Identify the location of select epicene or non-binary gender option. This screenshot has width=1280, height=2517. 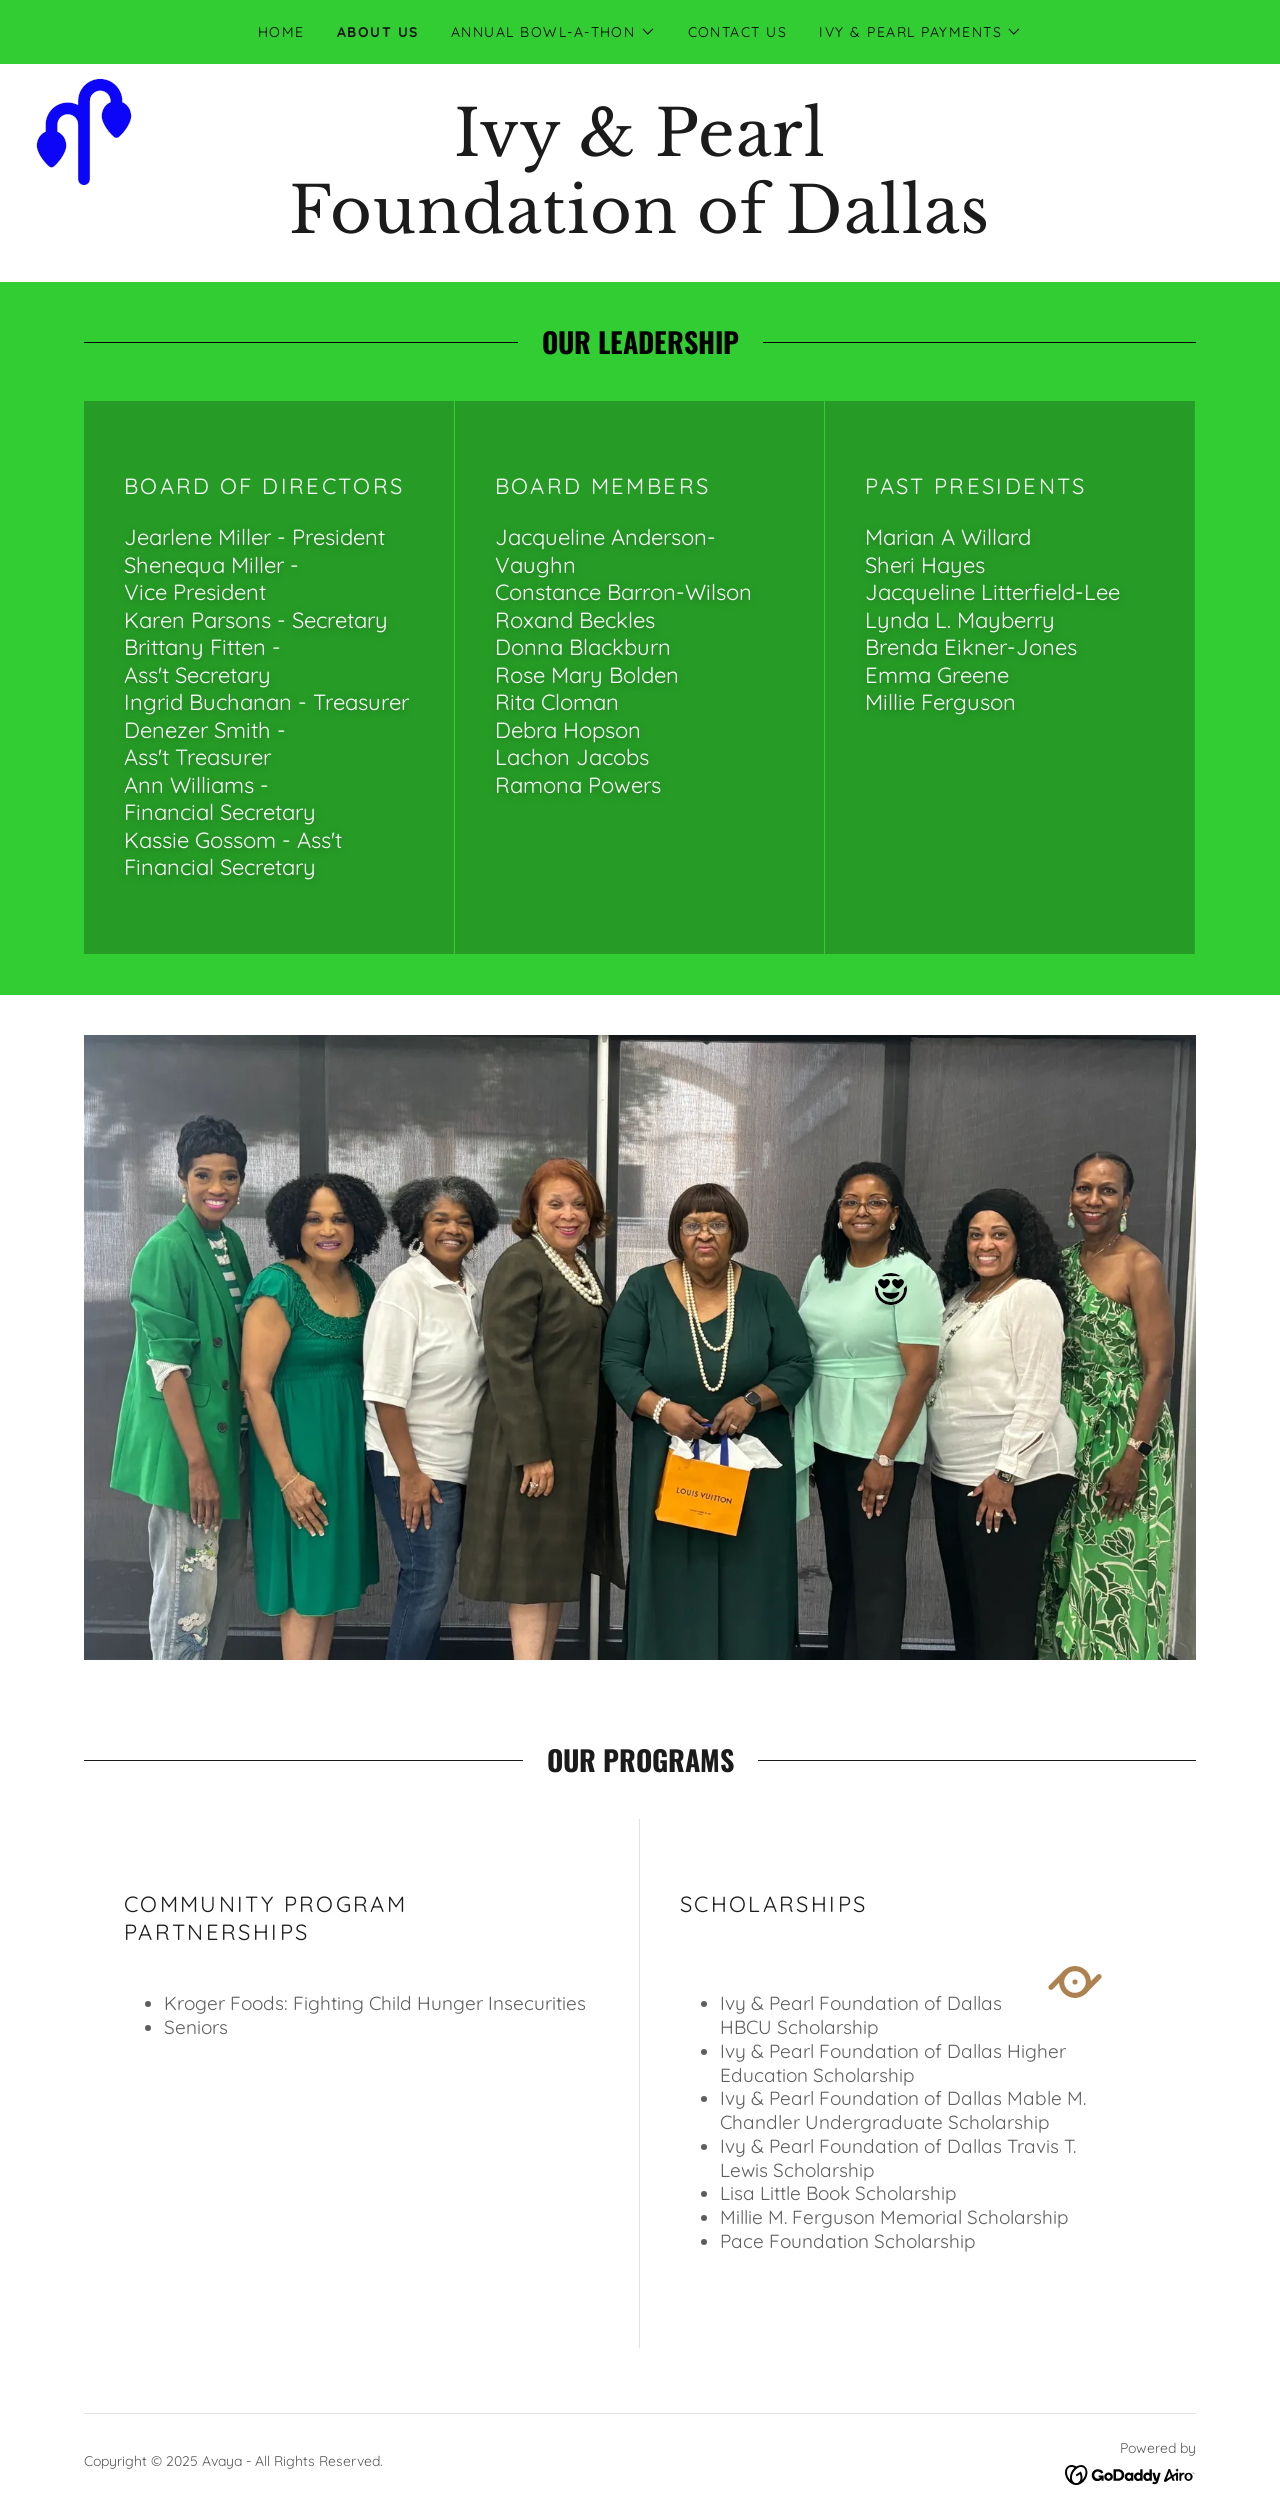
(1075, 1982).